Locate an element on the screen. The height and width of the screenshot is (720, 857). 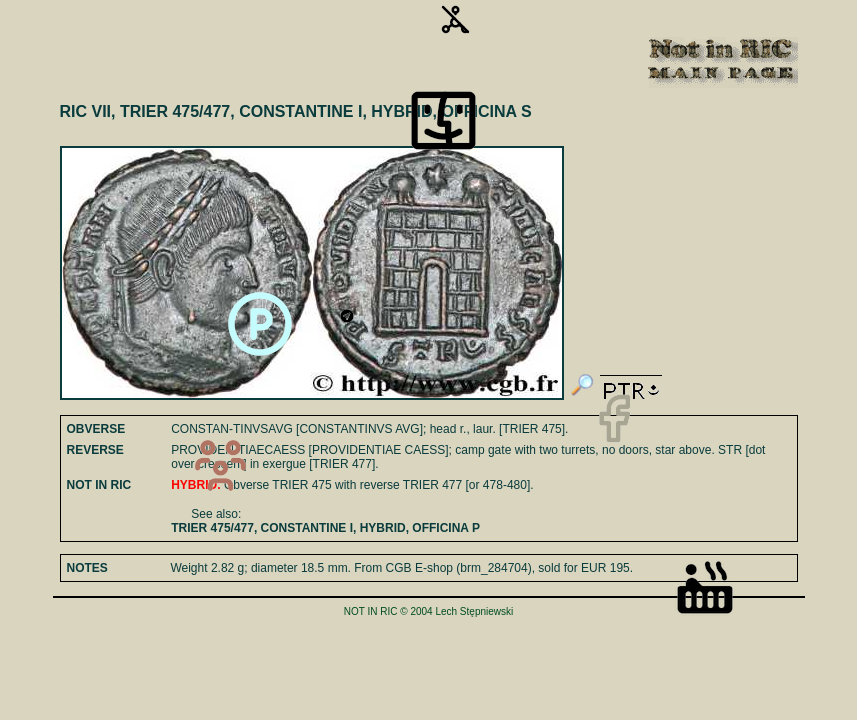
open finder app on mac is located at coordinates (443, 120).